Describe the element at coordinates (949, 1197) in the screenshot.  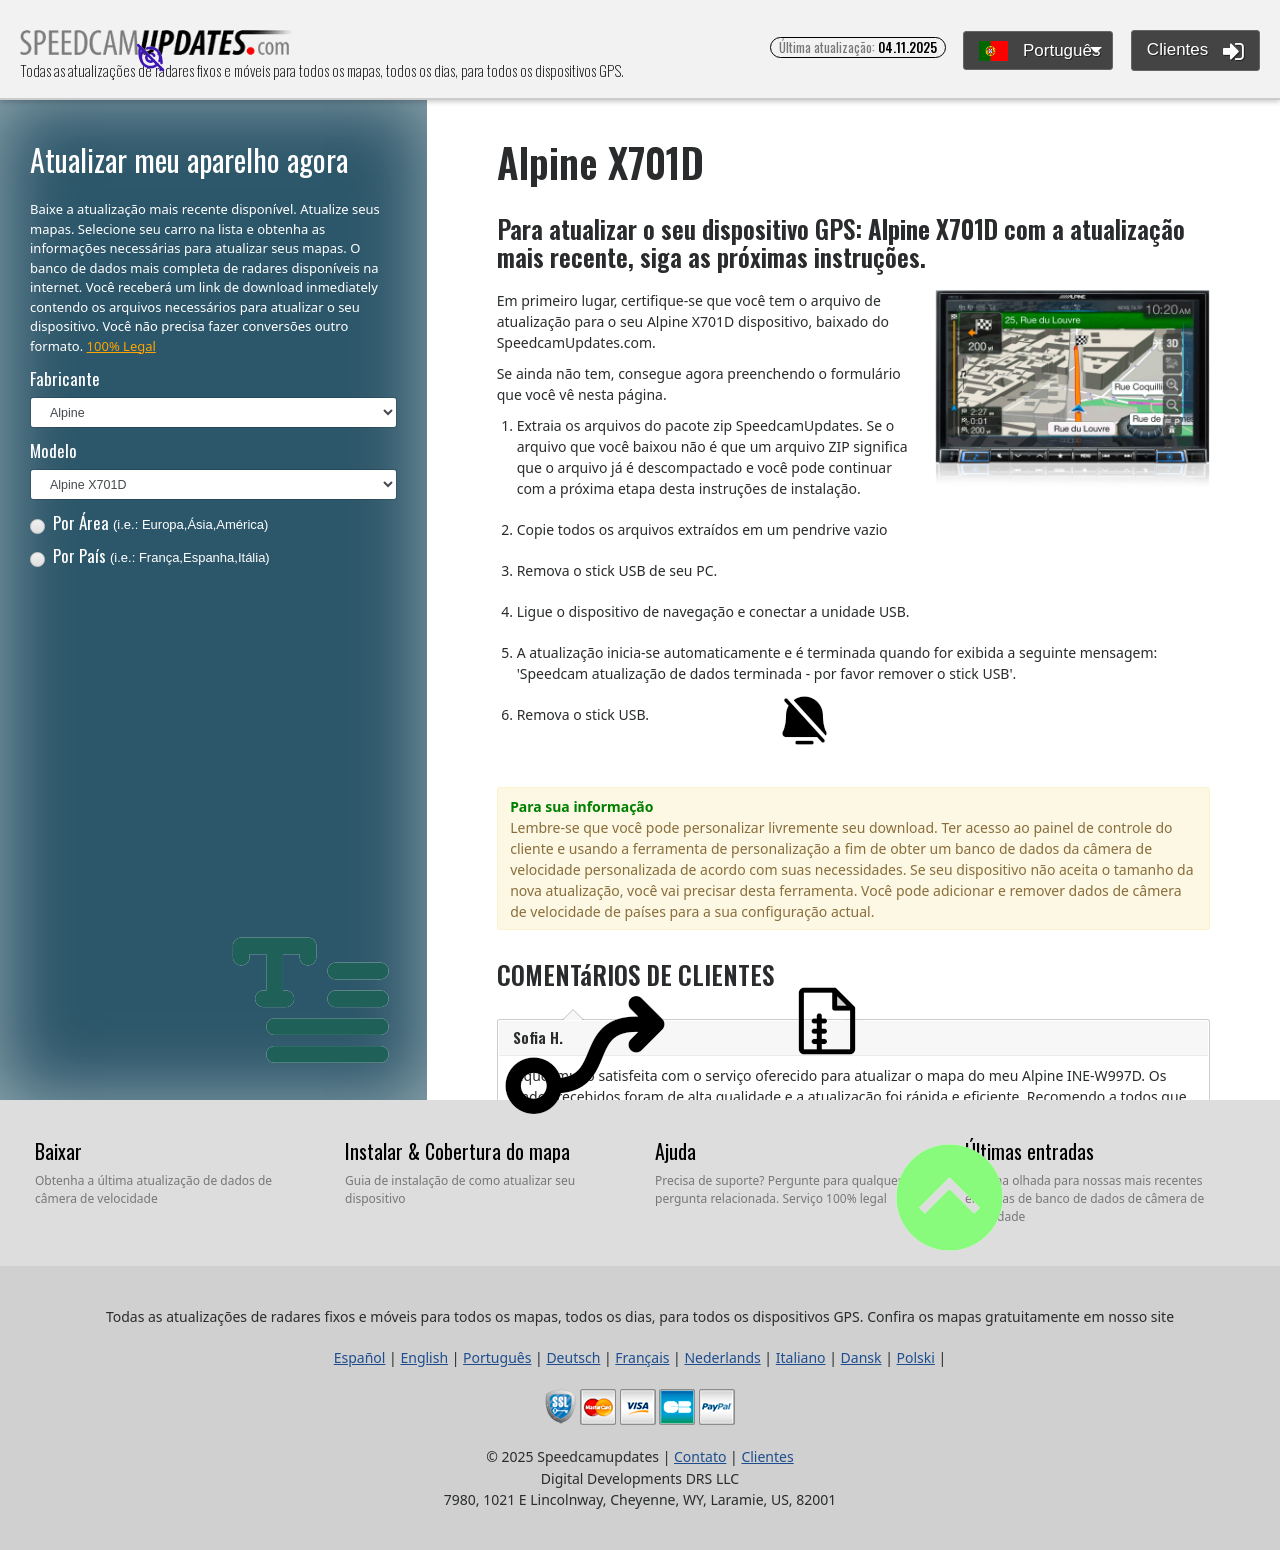
I see `scroll to top of page` at that location.